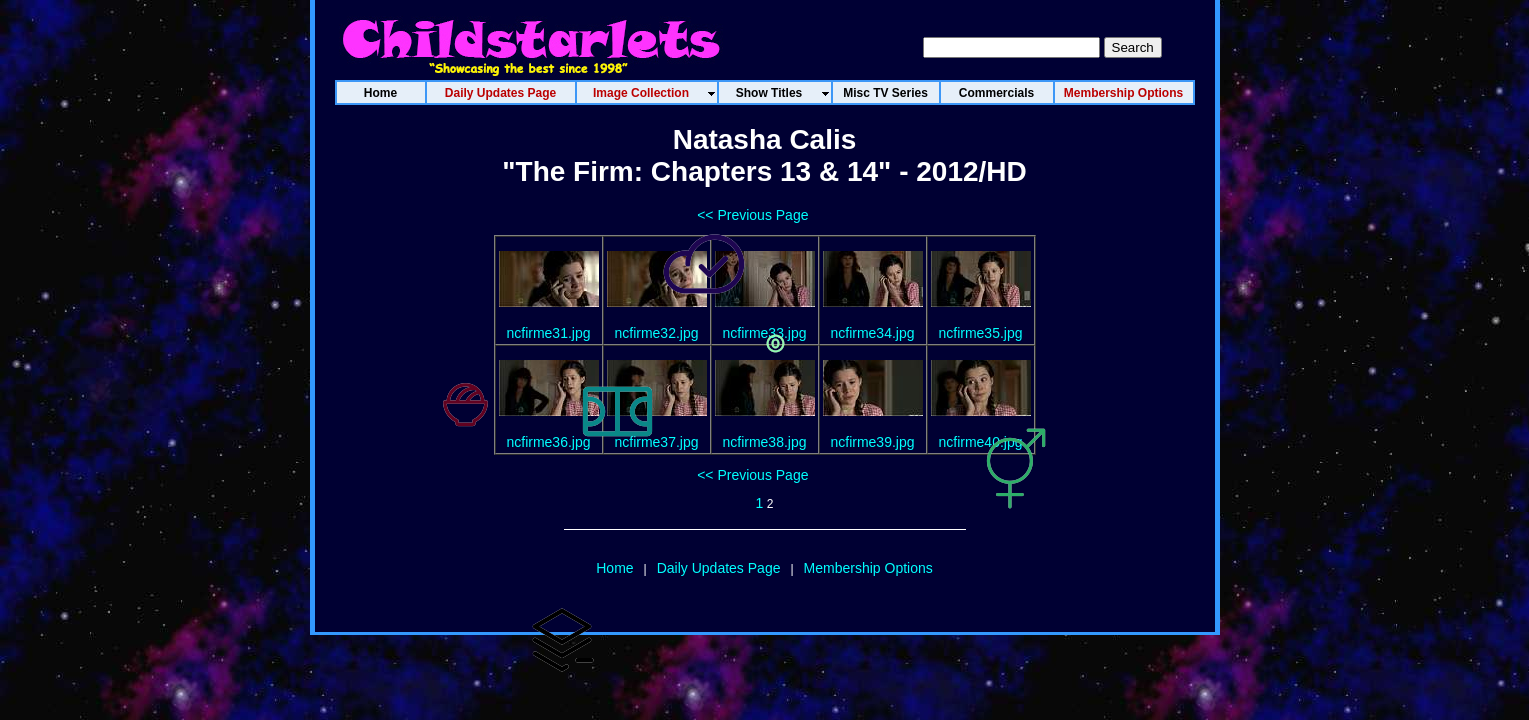  Describe the element at coordinates (775, 343) in the screenshot. I see `indicates zero items or notifications` at that location.